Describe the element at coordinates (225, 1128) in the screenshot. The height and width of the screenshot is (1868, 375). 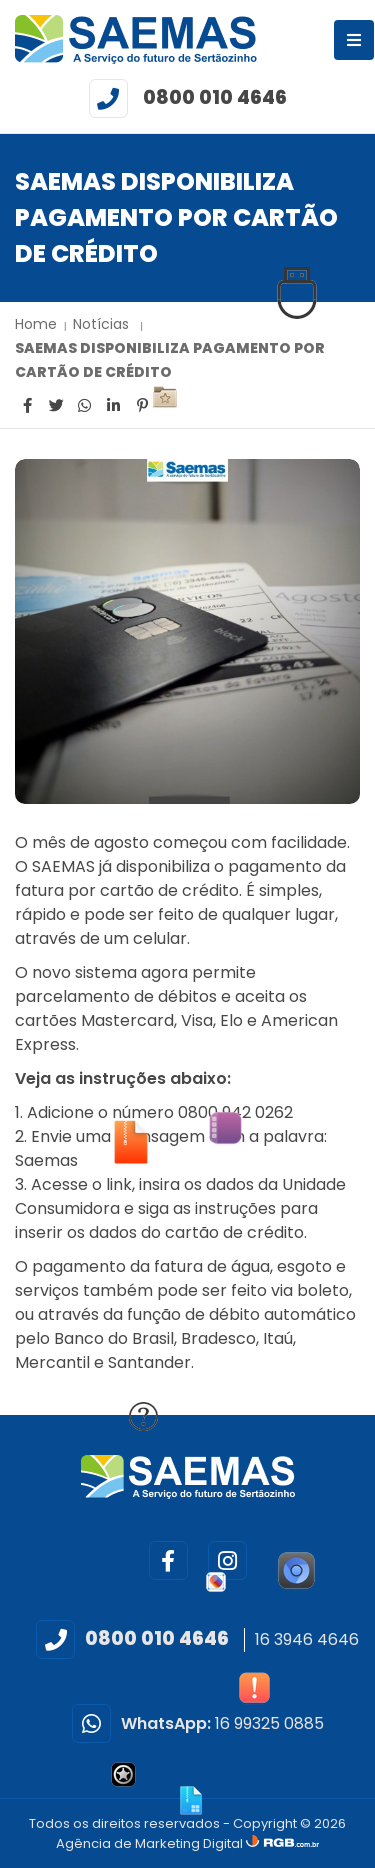
I see `access ubuntu panel preferences` at that location.